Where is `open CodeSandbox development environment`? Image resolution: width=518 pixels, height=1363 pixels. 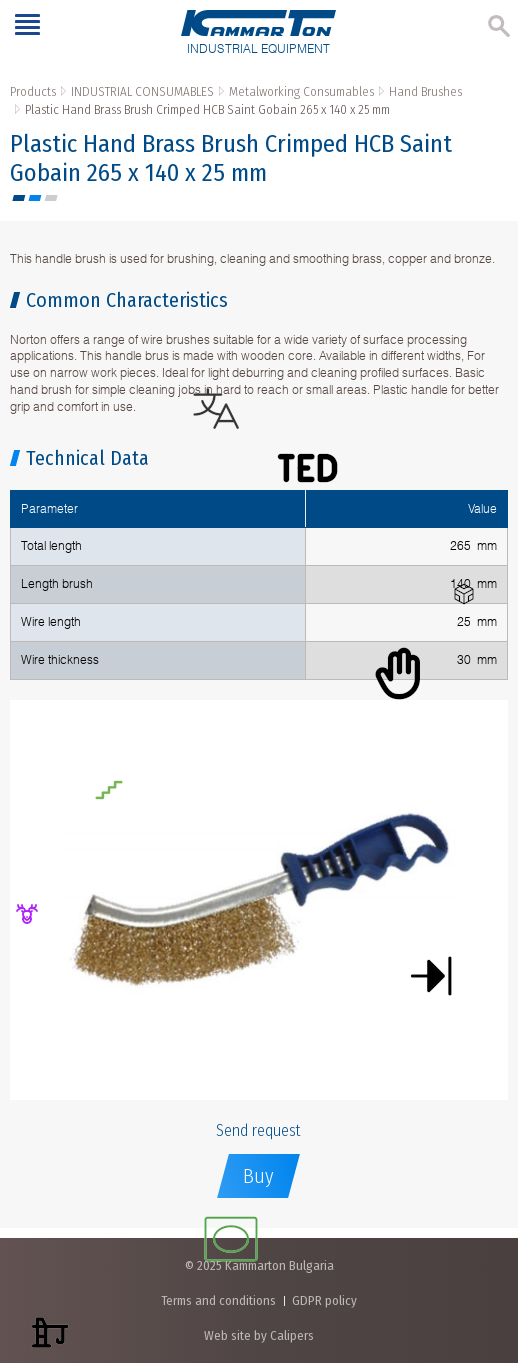 open CodeSandbox development environment is located at coordinates (464, 594).